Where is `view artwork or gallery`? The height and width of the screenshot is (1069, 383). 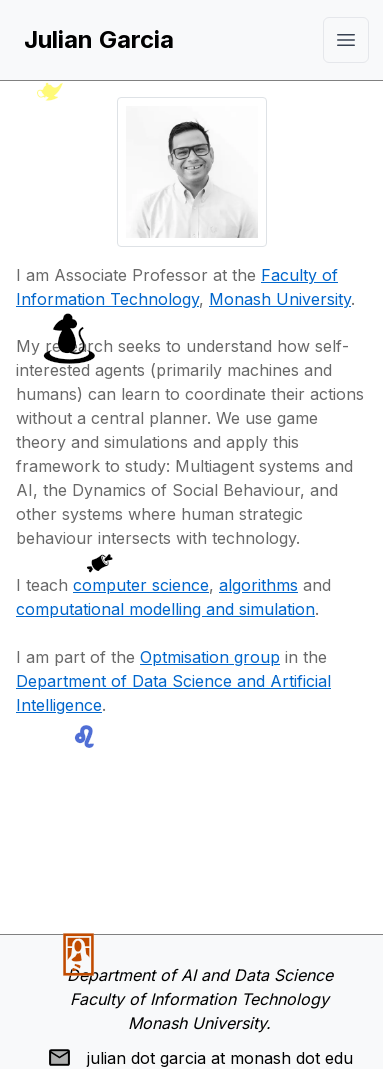
view artwork or gallery is located at coordinates (78, 954).